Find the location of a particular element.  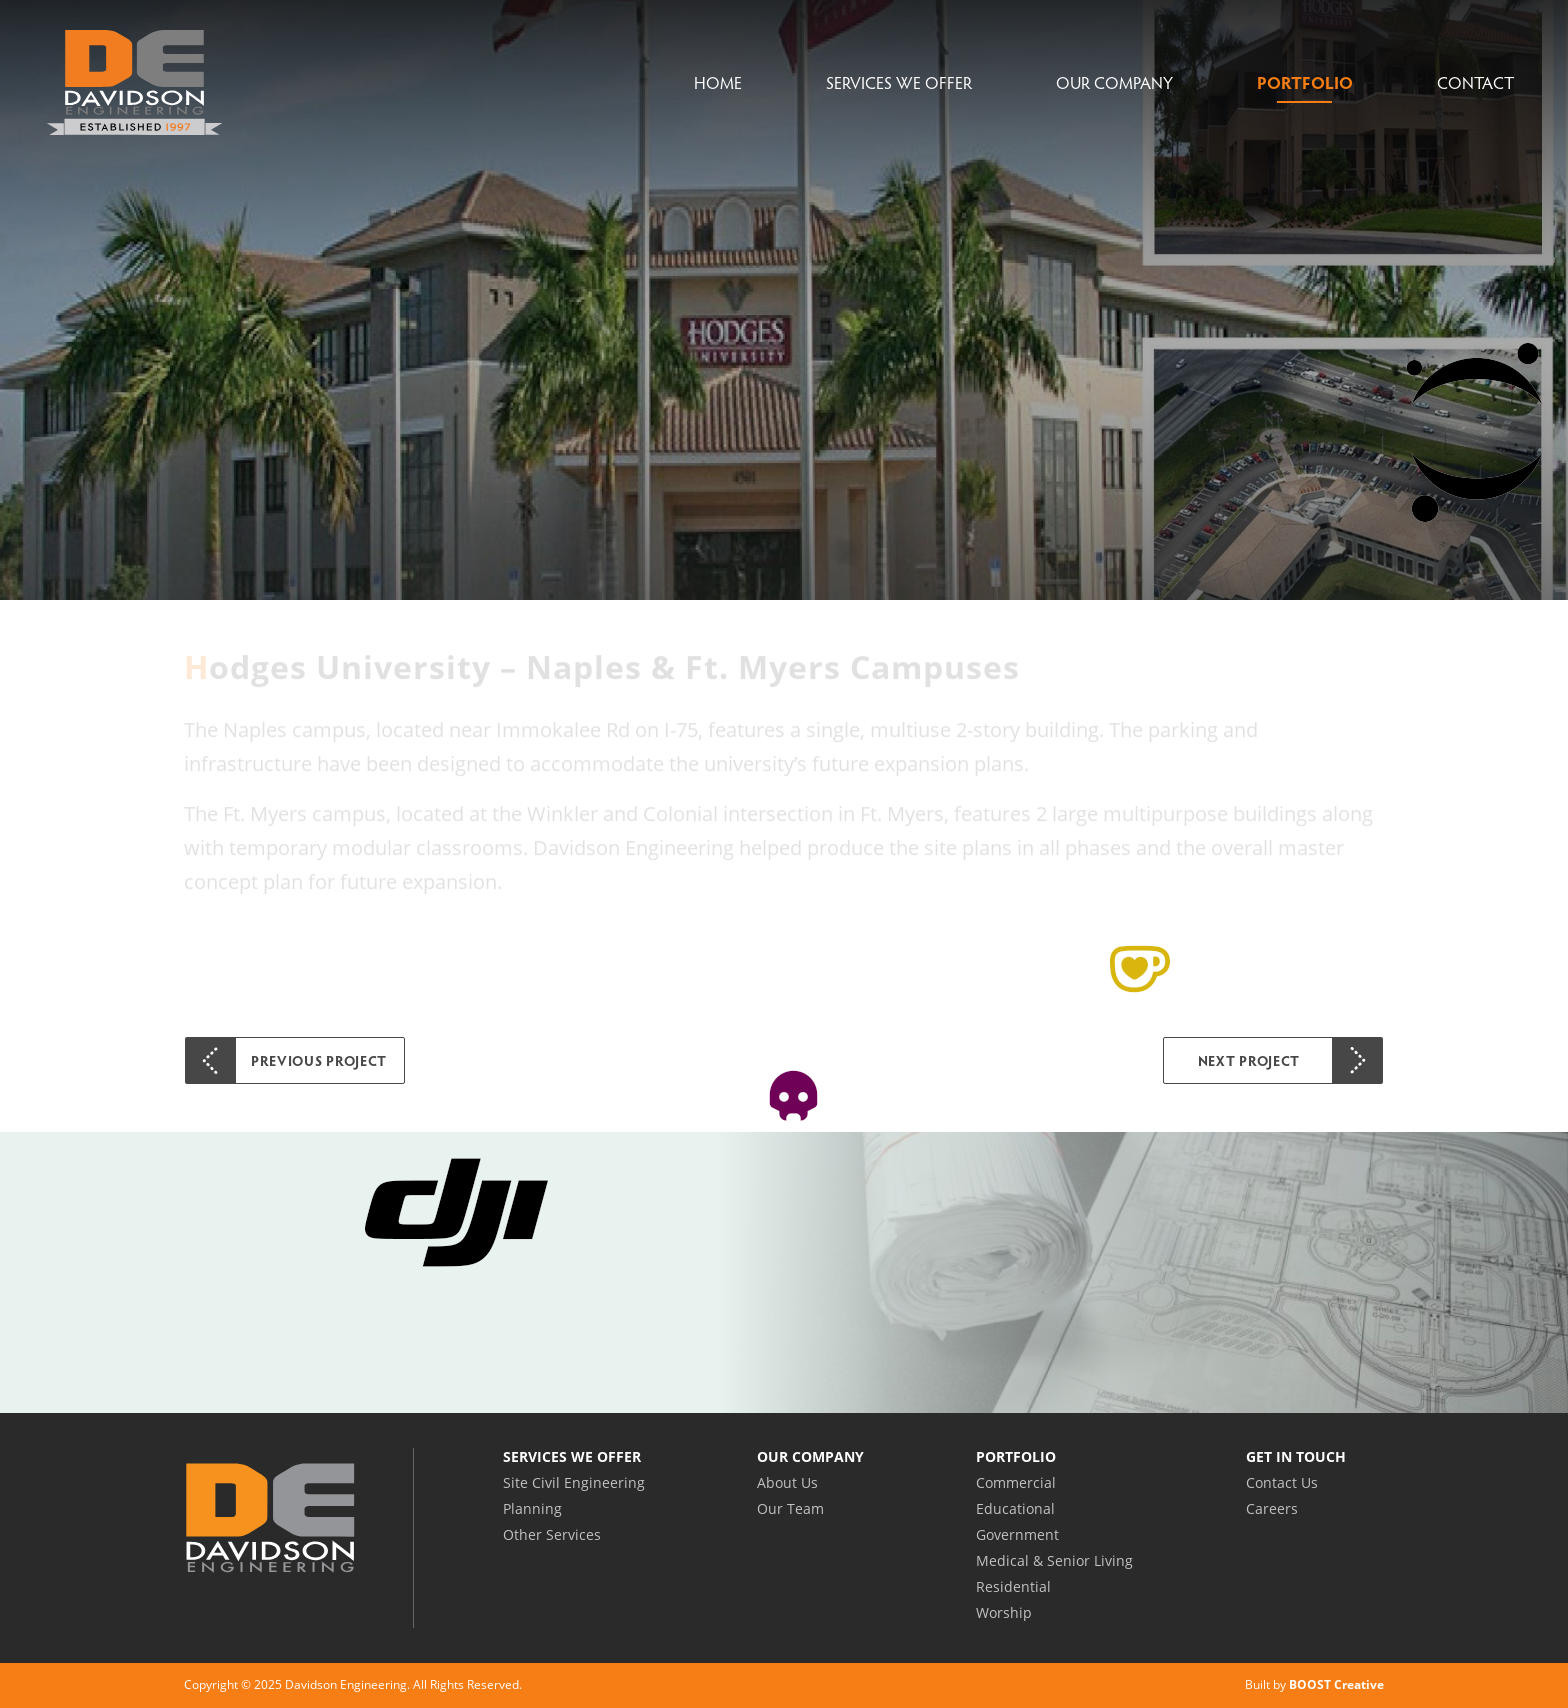

DJI brand logo is located at coordinates (456, 1212).